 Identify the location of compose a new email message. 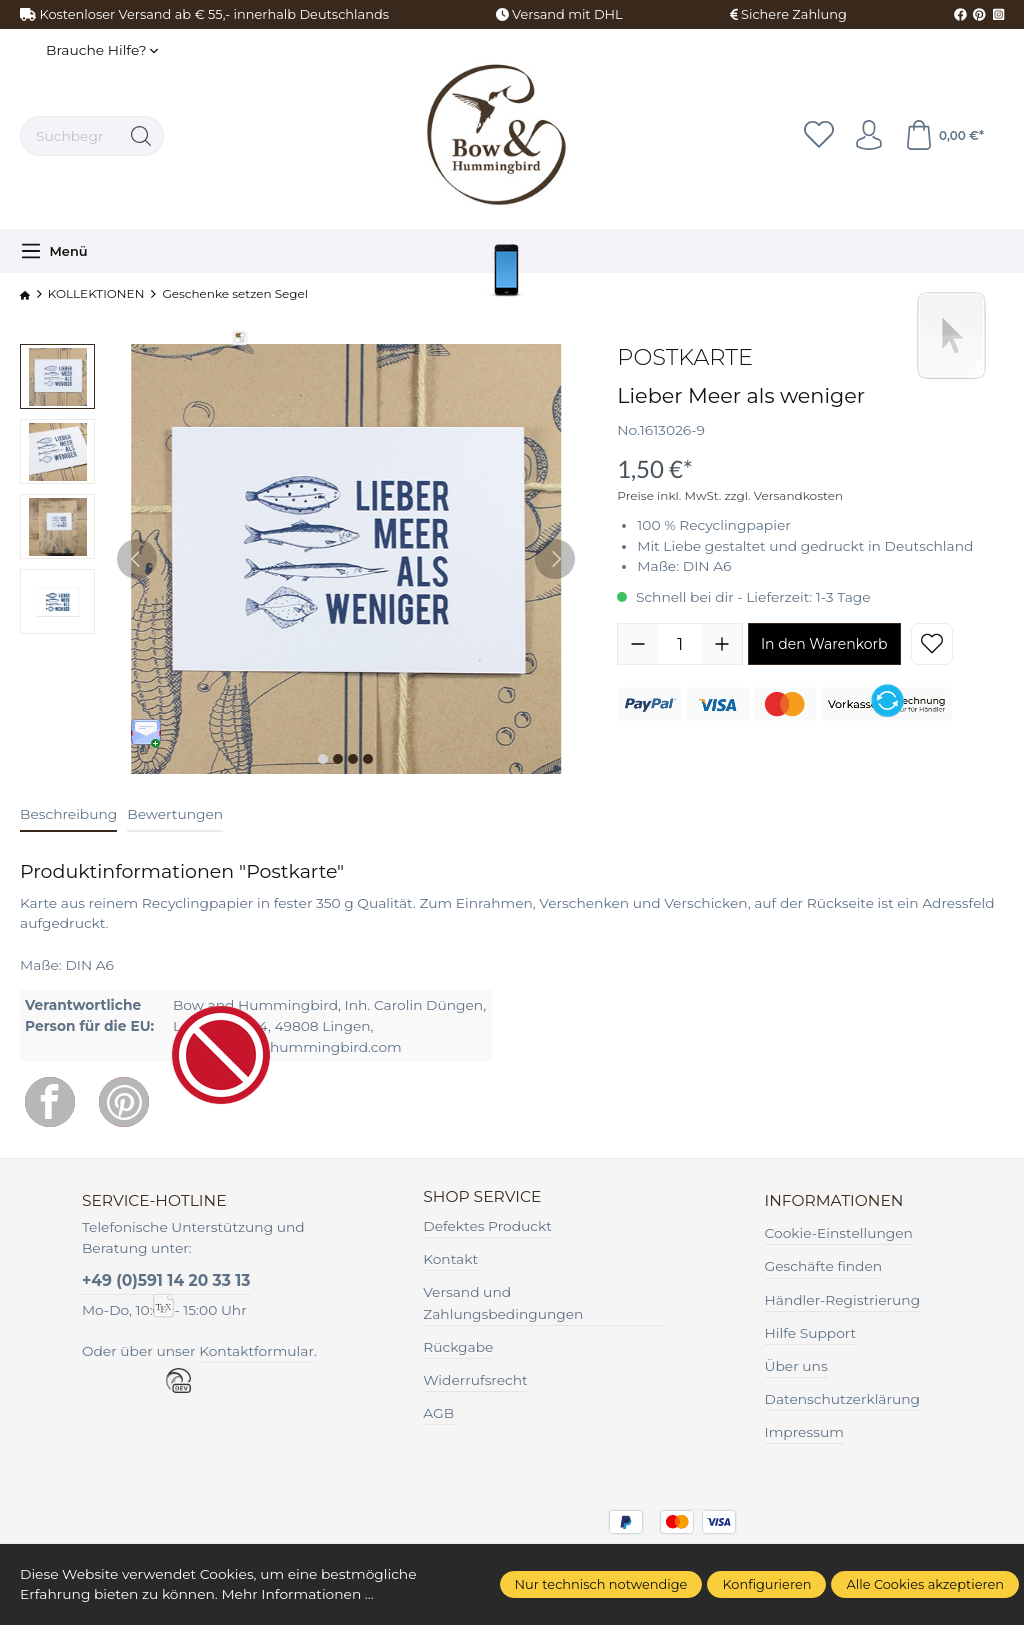
(146, 732).